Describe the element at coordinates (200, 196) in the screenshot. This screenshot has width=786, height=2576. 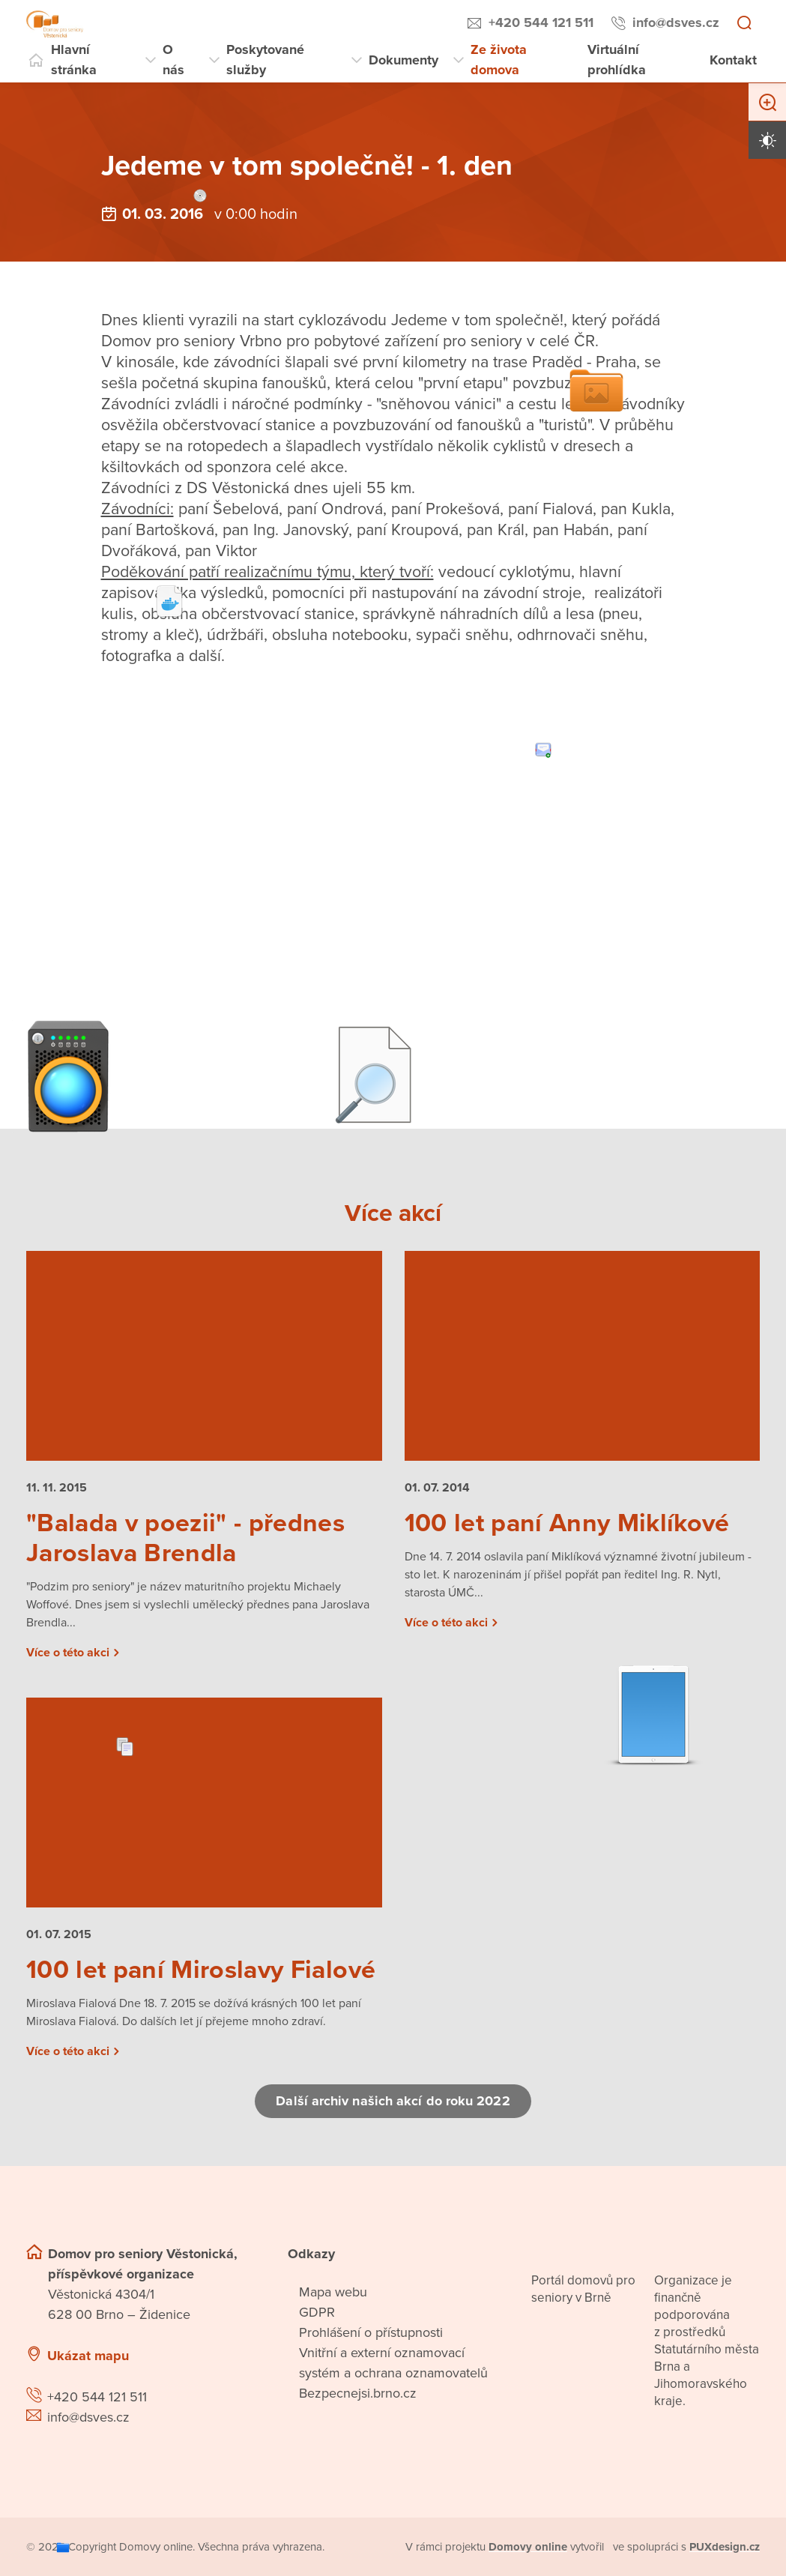
I see `access CD/DVD drive contents` at that location.